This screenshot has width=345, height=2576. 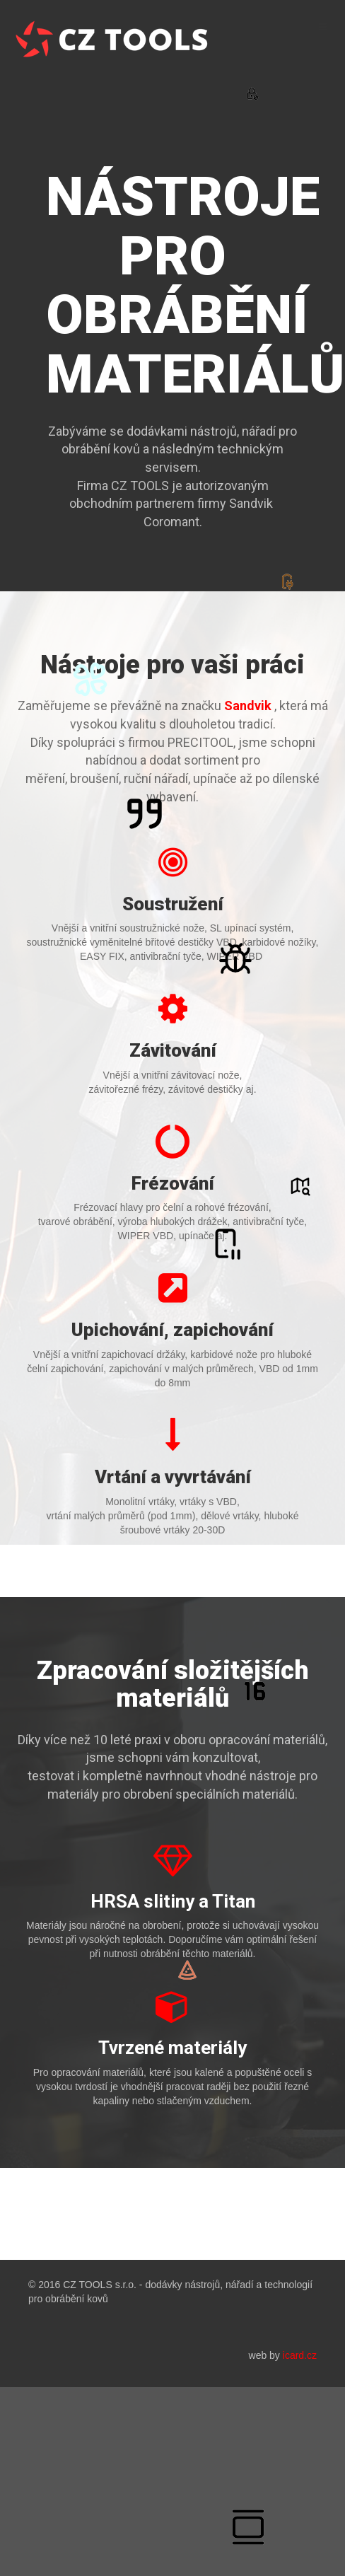 I want to click on indicates battery is currently charging, so click(x=287, y=581).